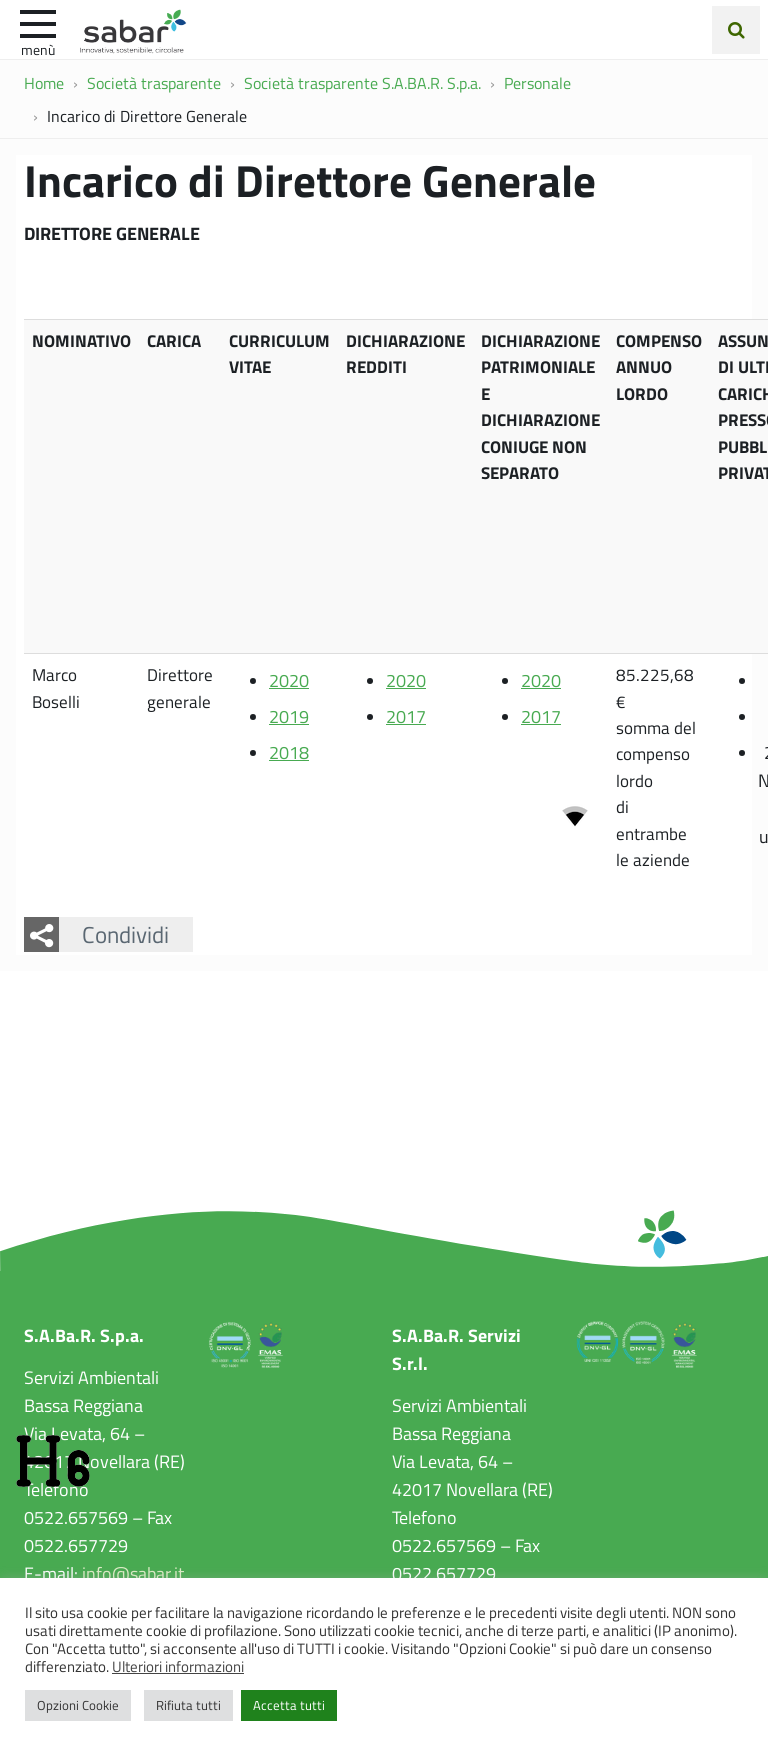 This screenshot has width=768, height=1751. Describe the element at coordinates (575, 816) in the screenshot. I see `indicates active wifi connection` at that location.